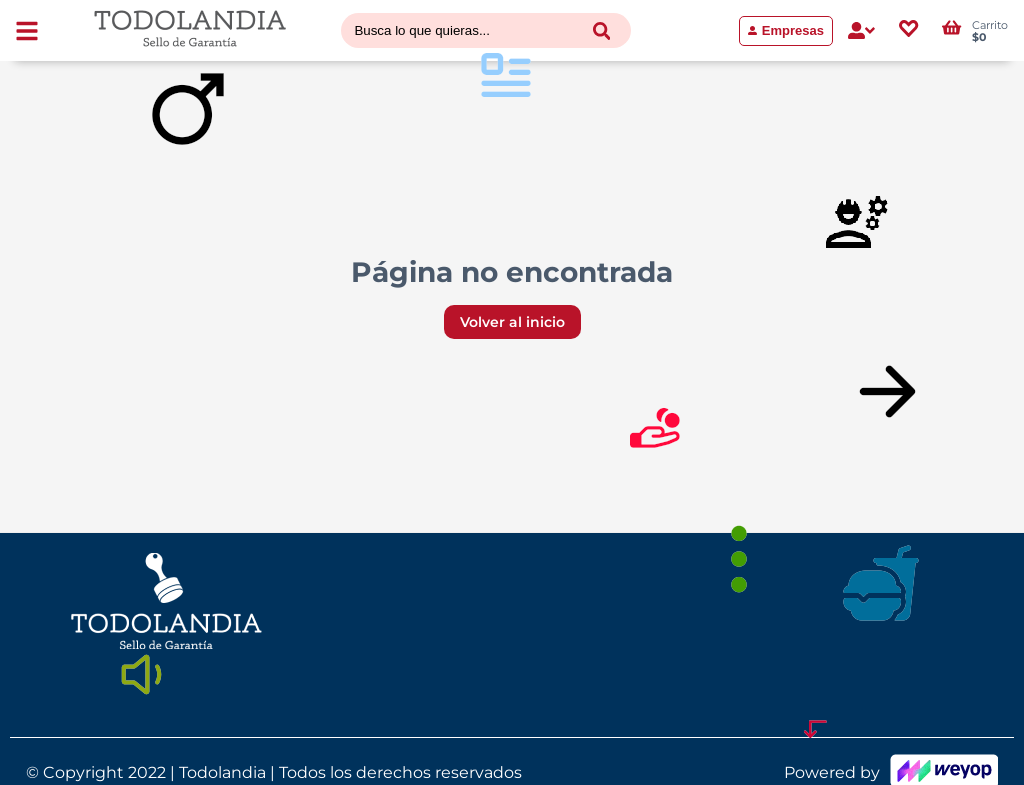 The width and height of the screenshot is (1024, 785). Describe the element at coordinates (739, 559) in the screenshot. I see `open more options menu` at that location.